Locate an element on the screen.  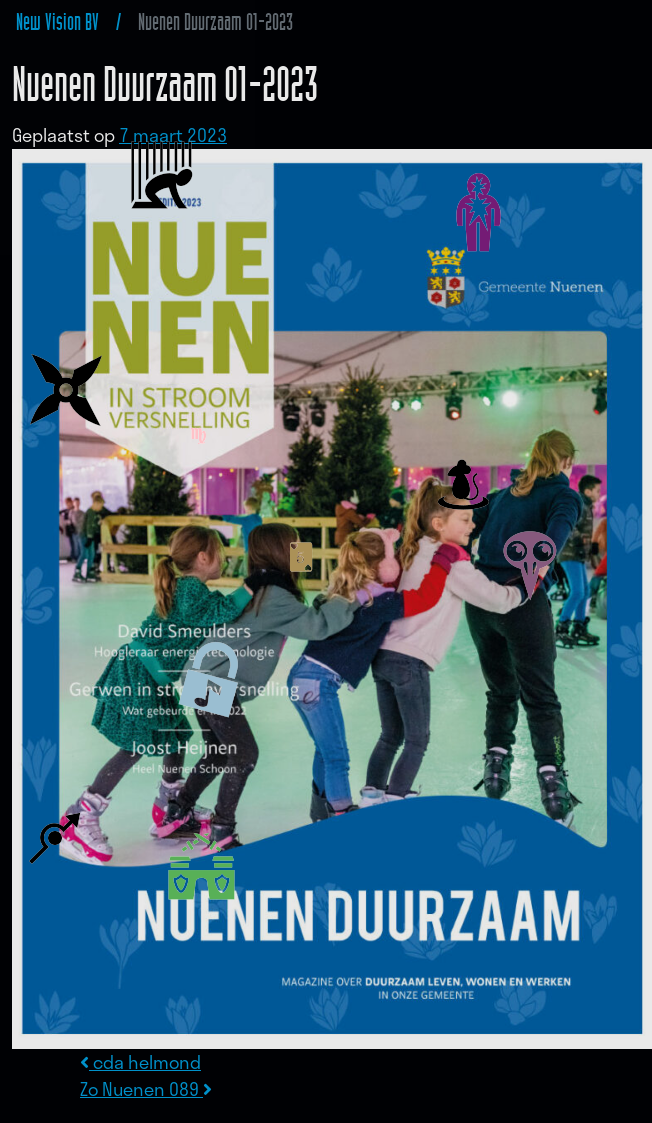
select mouse character or pet in game is located at coordinates (463, 484).